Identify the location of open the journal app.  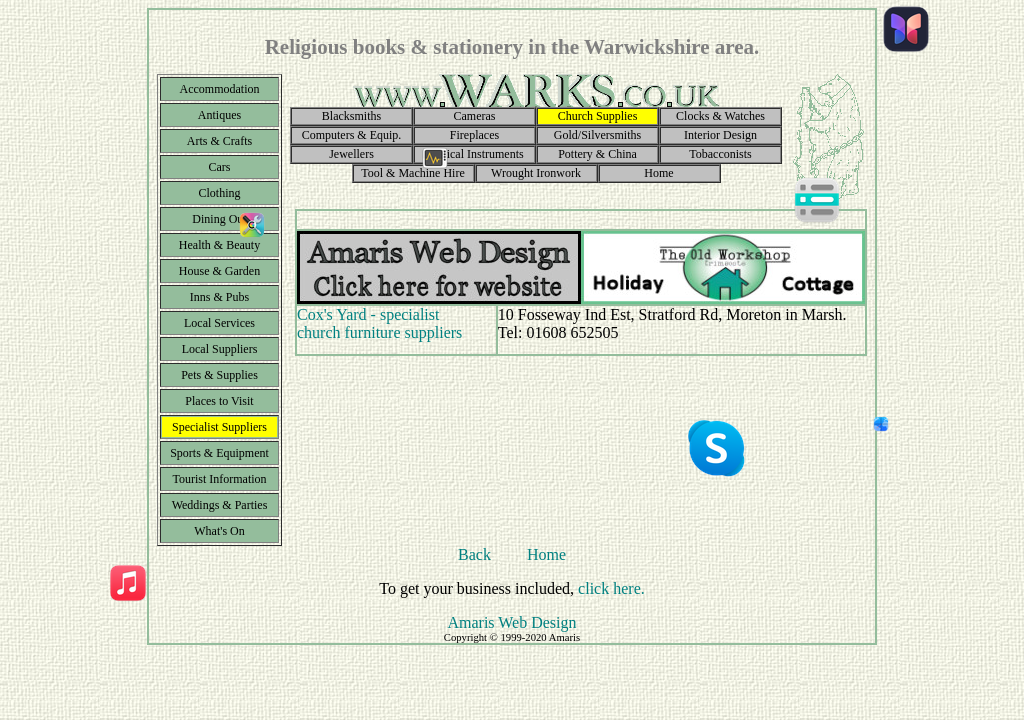
(906, 29).